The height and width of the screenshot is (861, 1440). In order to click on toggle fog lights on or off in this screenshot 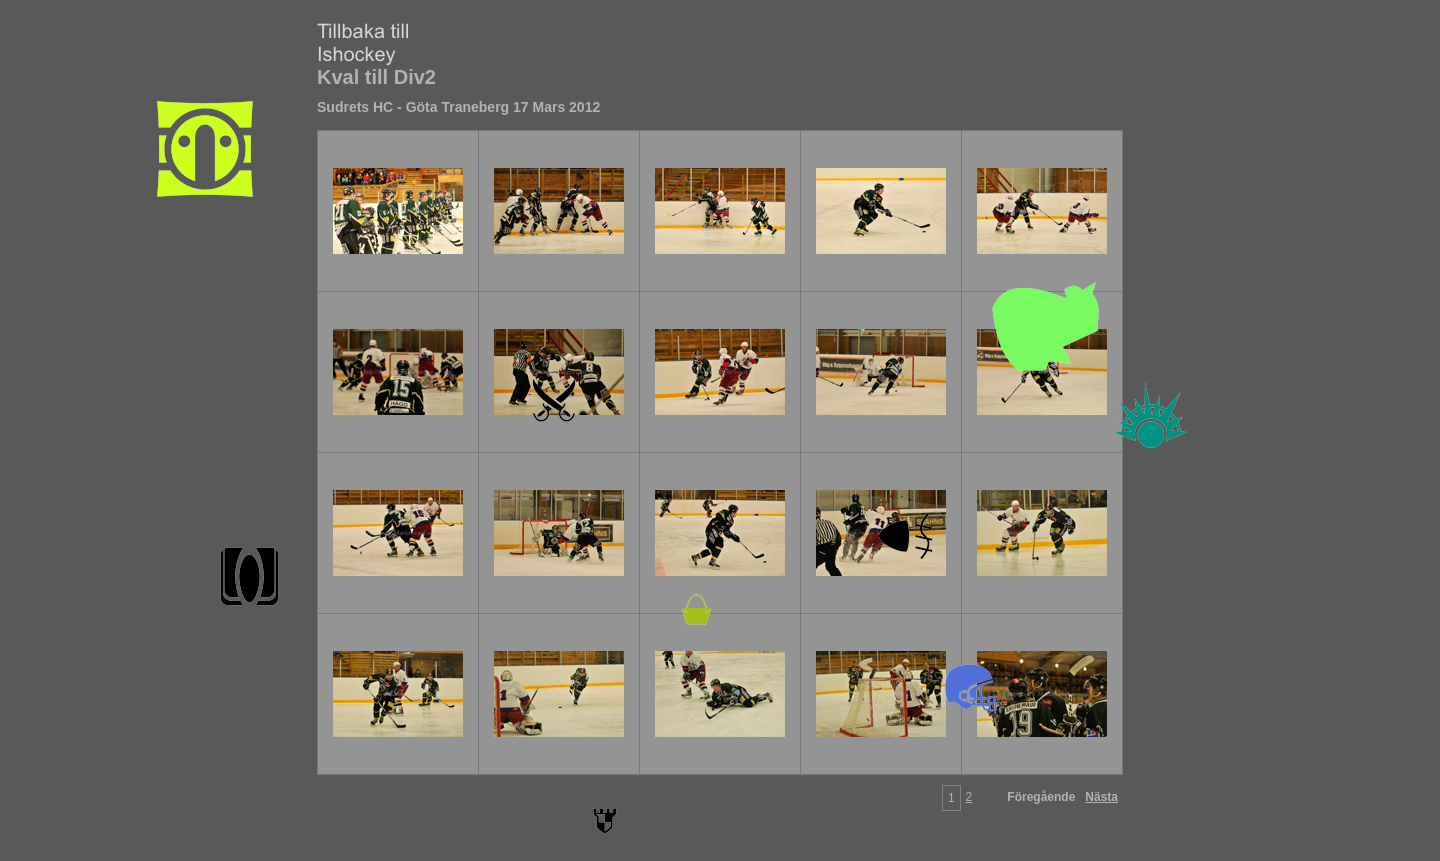, I will do `click(906, 536)`.